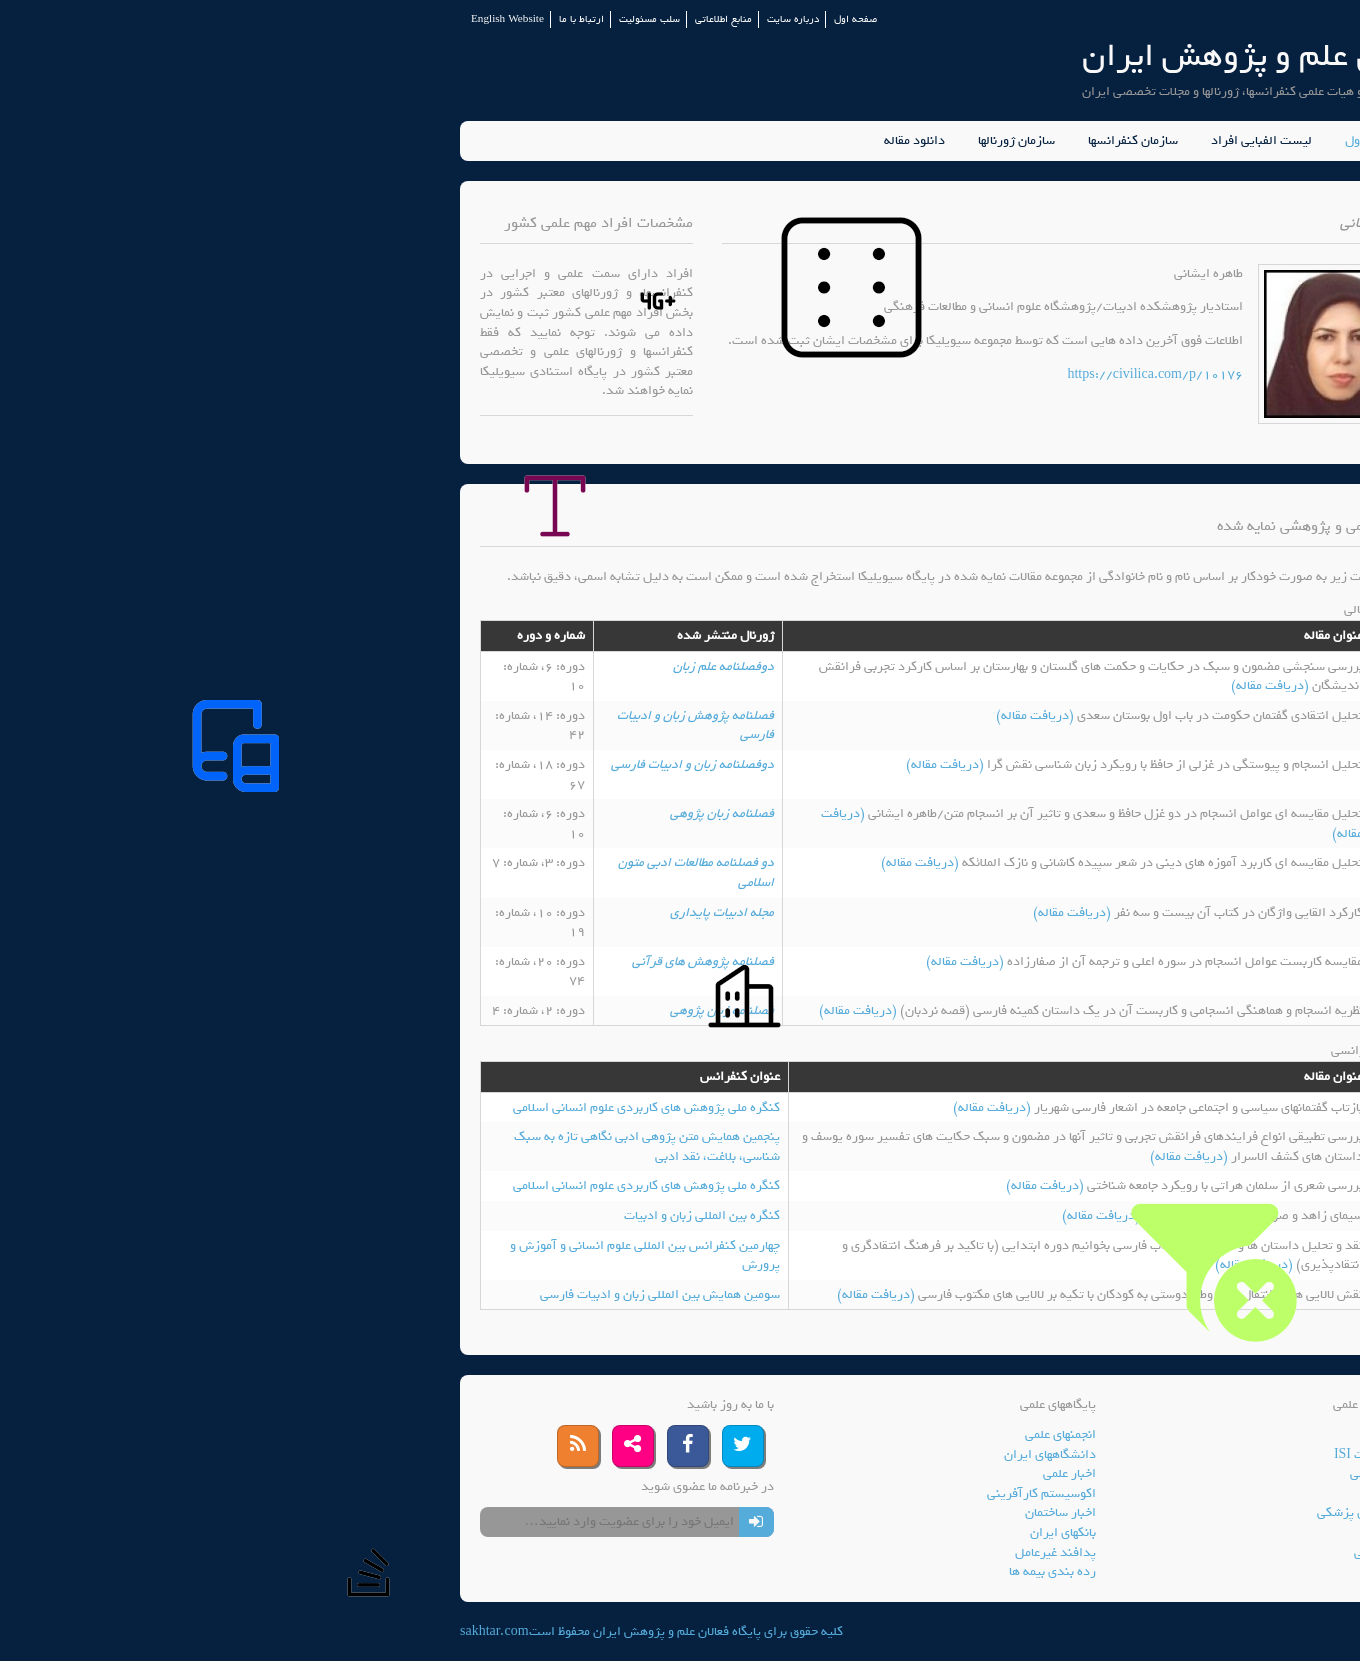 This screenshot has height=1661, width=1360. What do you see at coordinates (1214, 1259) in the screenshot?
I see `clear all active filters` at bounding box center [1214, 1259].